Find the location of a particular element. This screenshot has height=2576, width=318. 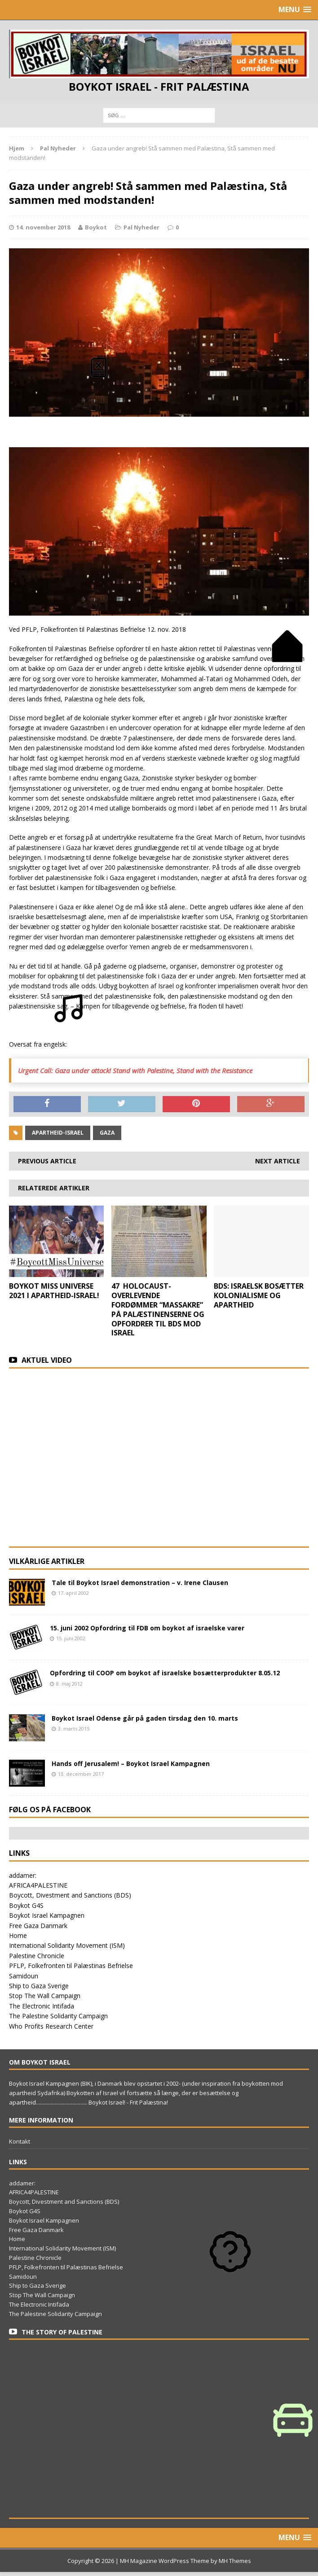

access vehicle or car-related settings is located at coordinates (293, 2419).